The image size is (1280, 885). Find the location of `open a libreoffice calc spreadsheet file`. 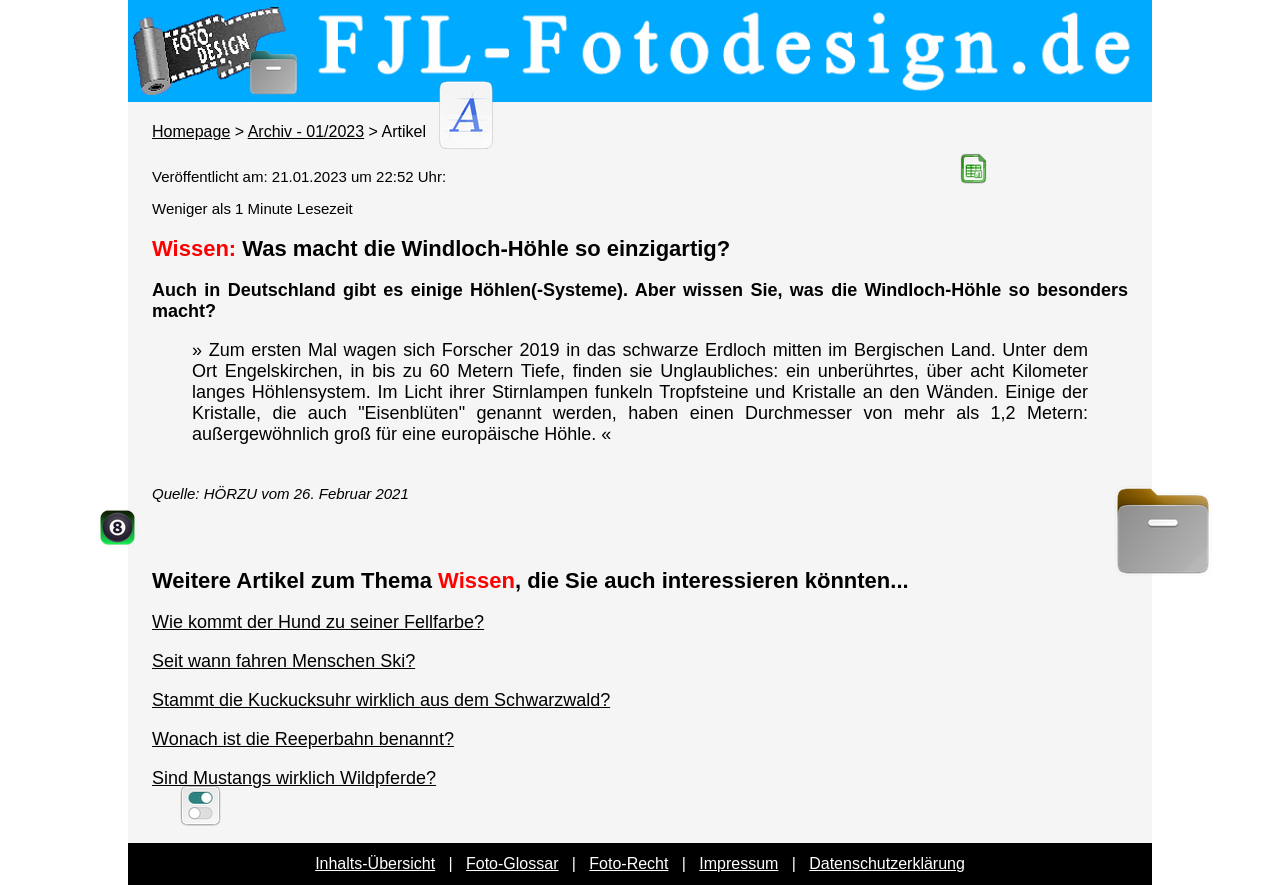

open a libreoffice calc spreadsheet file is located at coordinates (973, 168).